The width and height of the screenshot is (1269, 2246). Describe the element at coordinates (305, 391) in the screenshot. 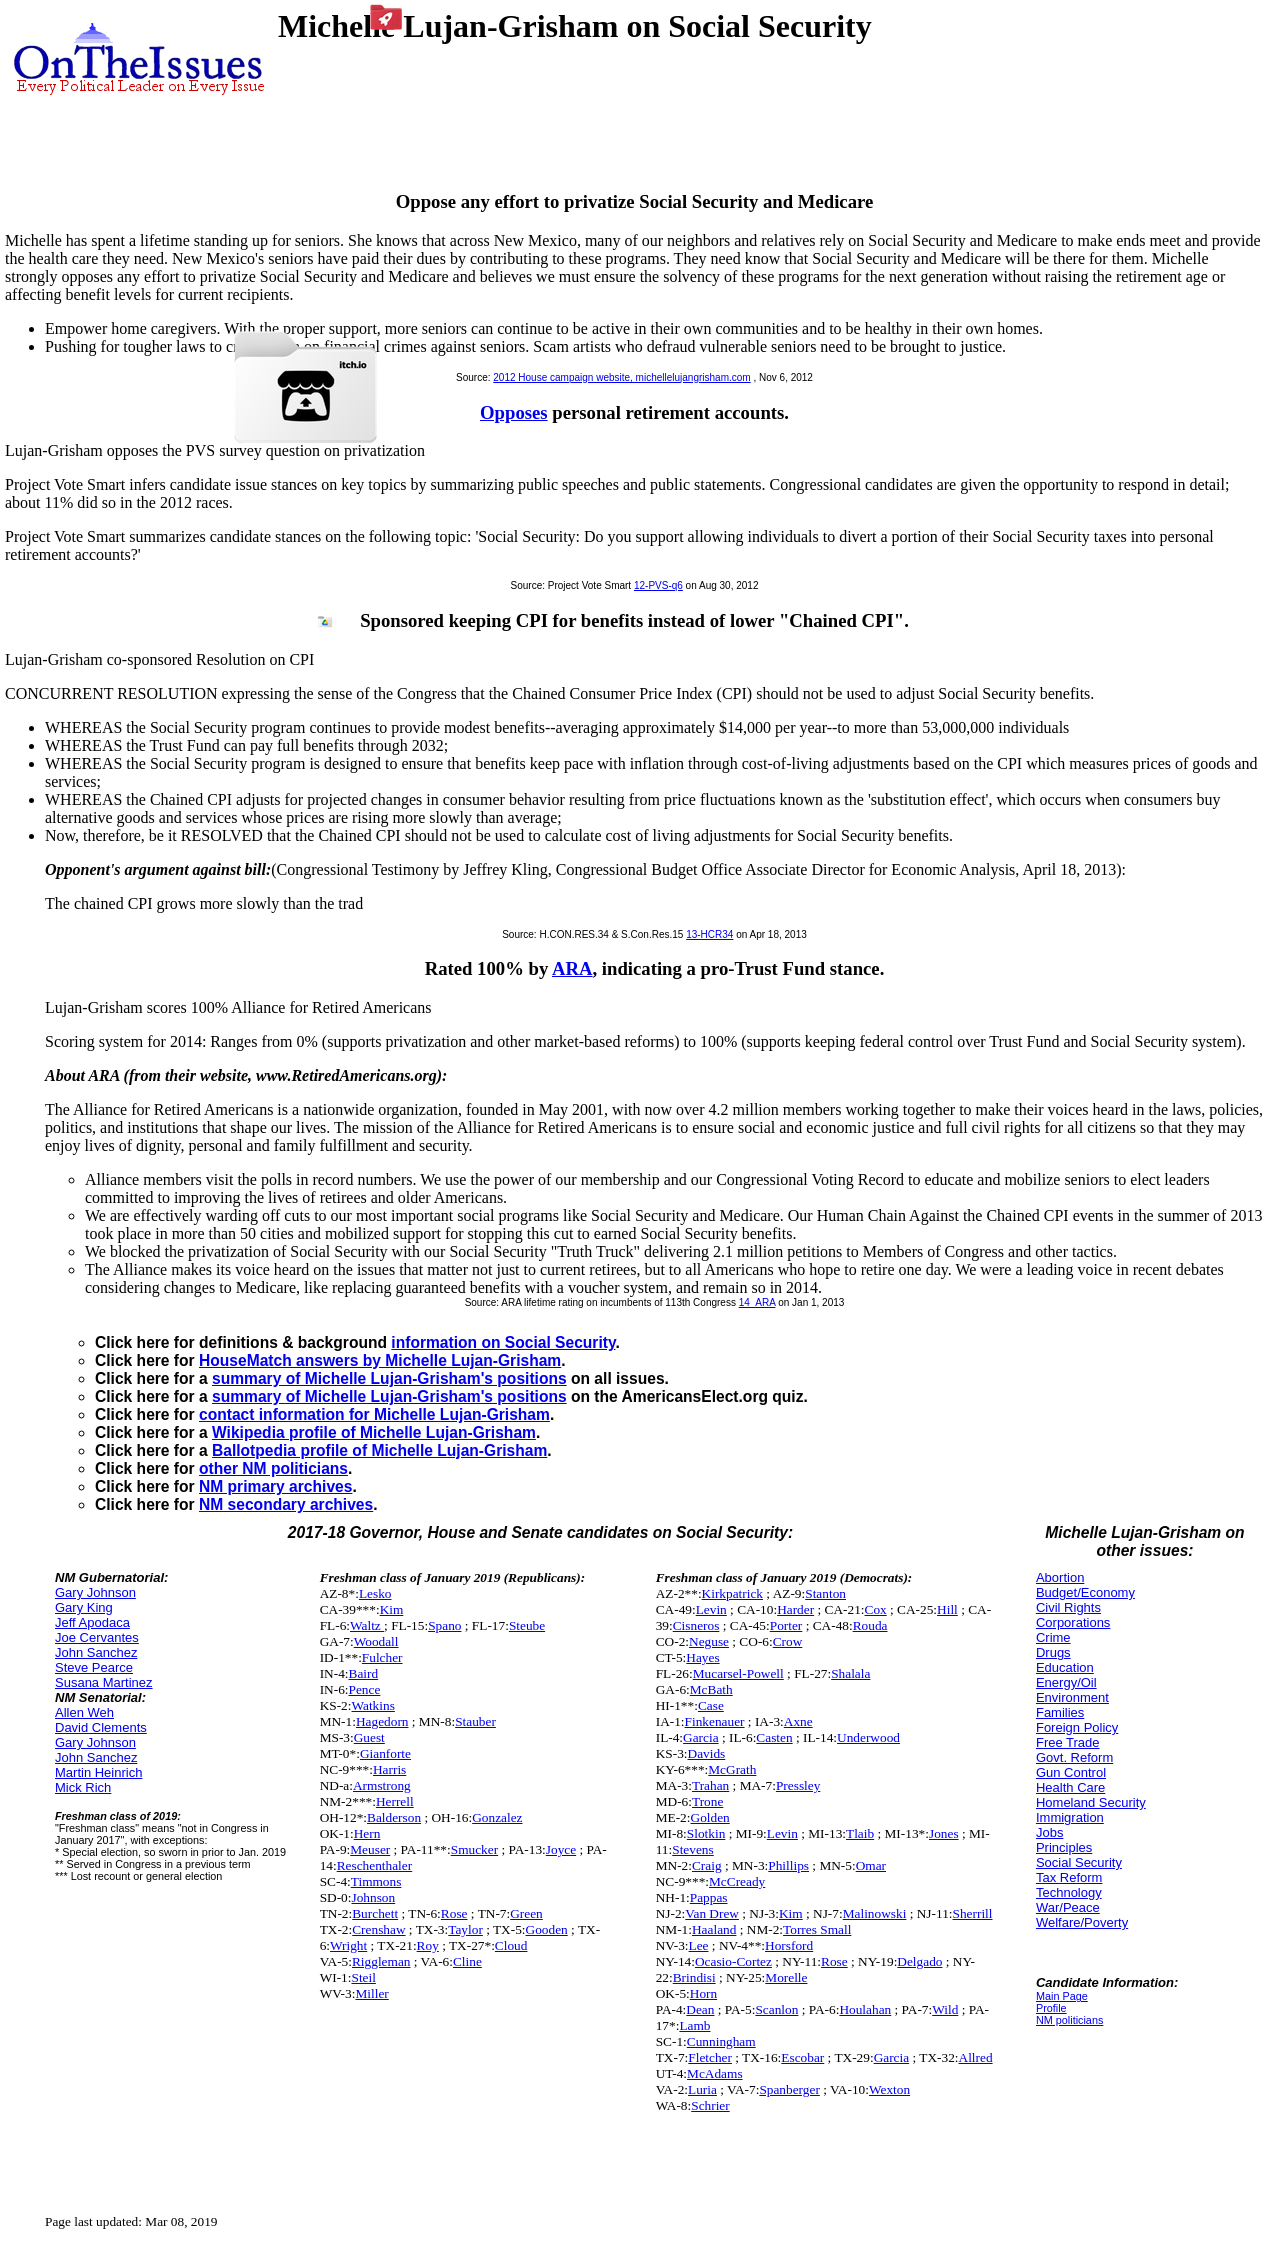

I see `open your itch.io games folder` at that location.